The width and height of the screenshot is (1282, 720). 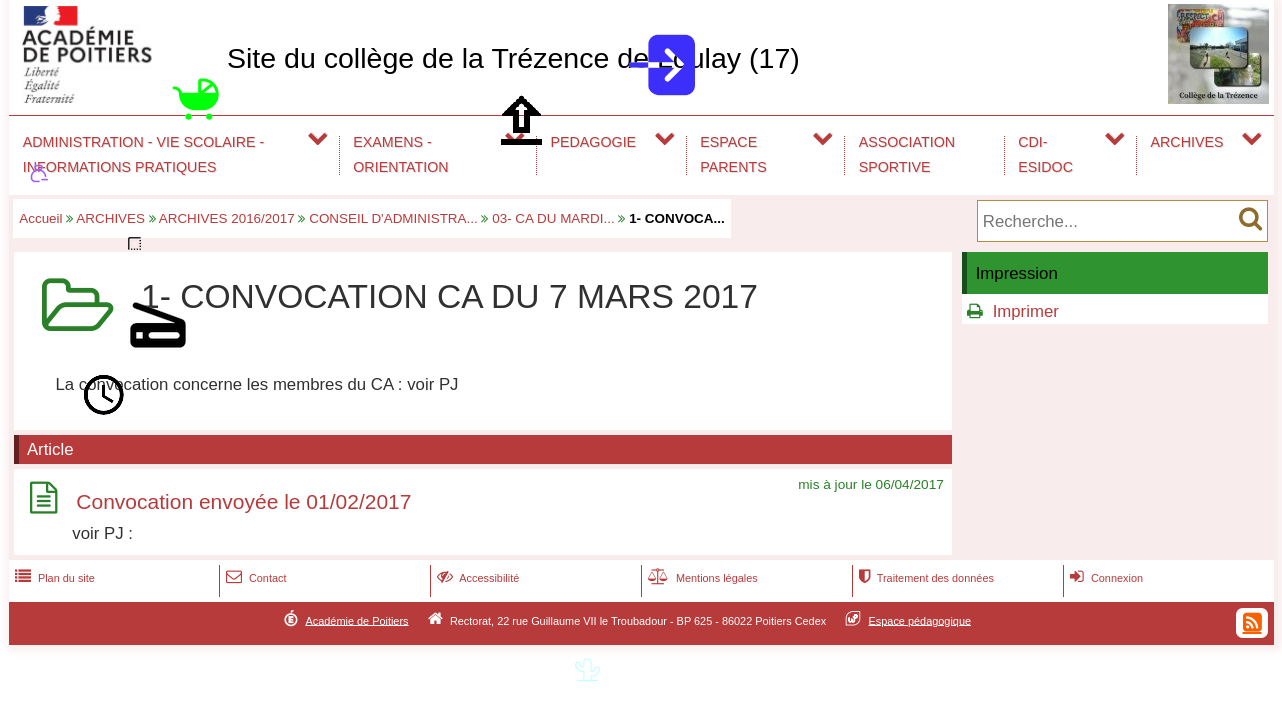 I want to click on upload a file from your device, so click(x=521, y=121).